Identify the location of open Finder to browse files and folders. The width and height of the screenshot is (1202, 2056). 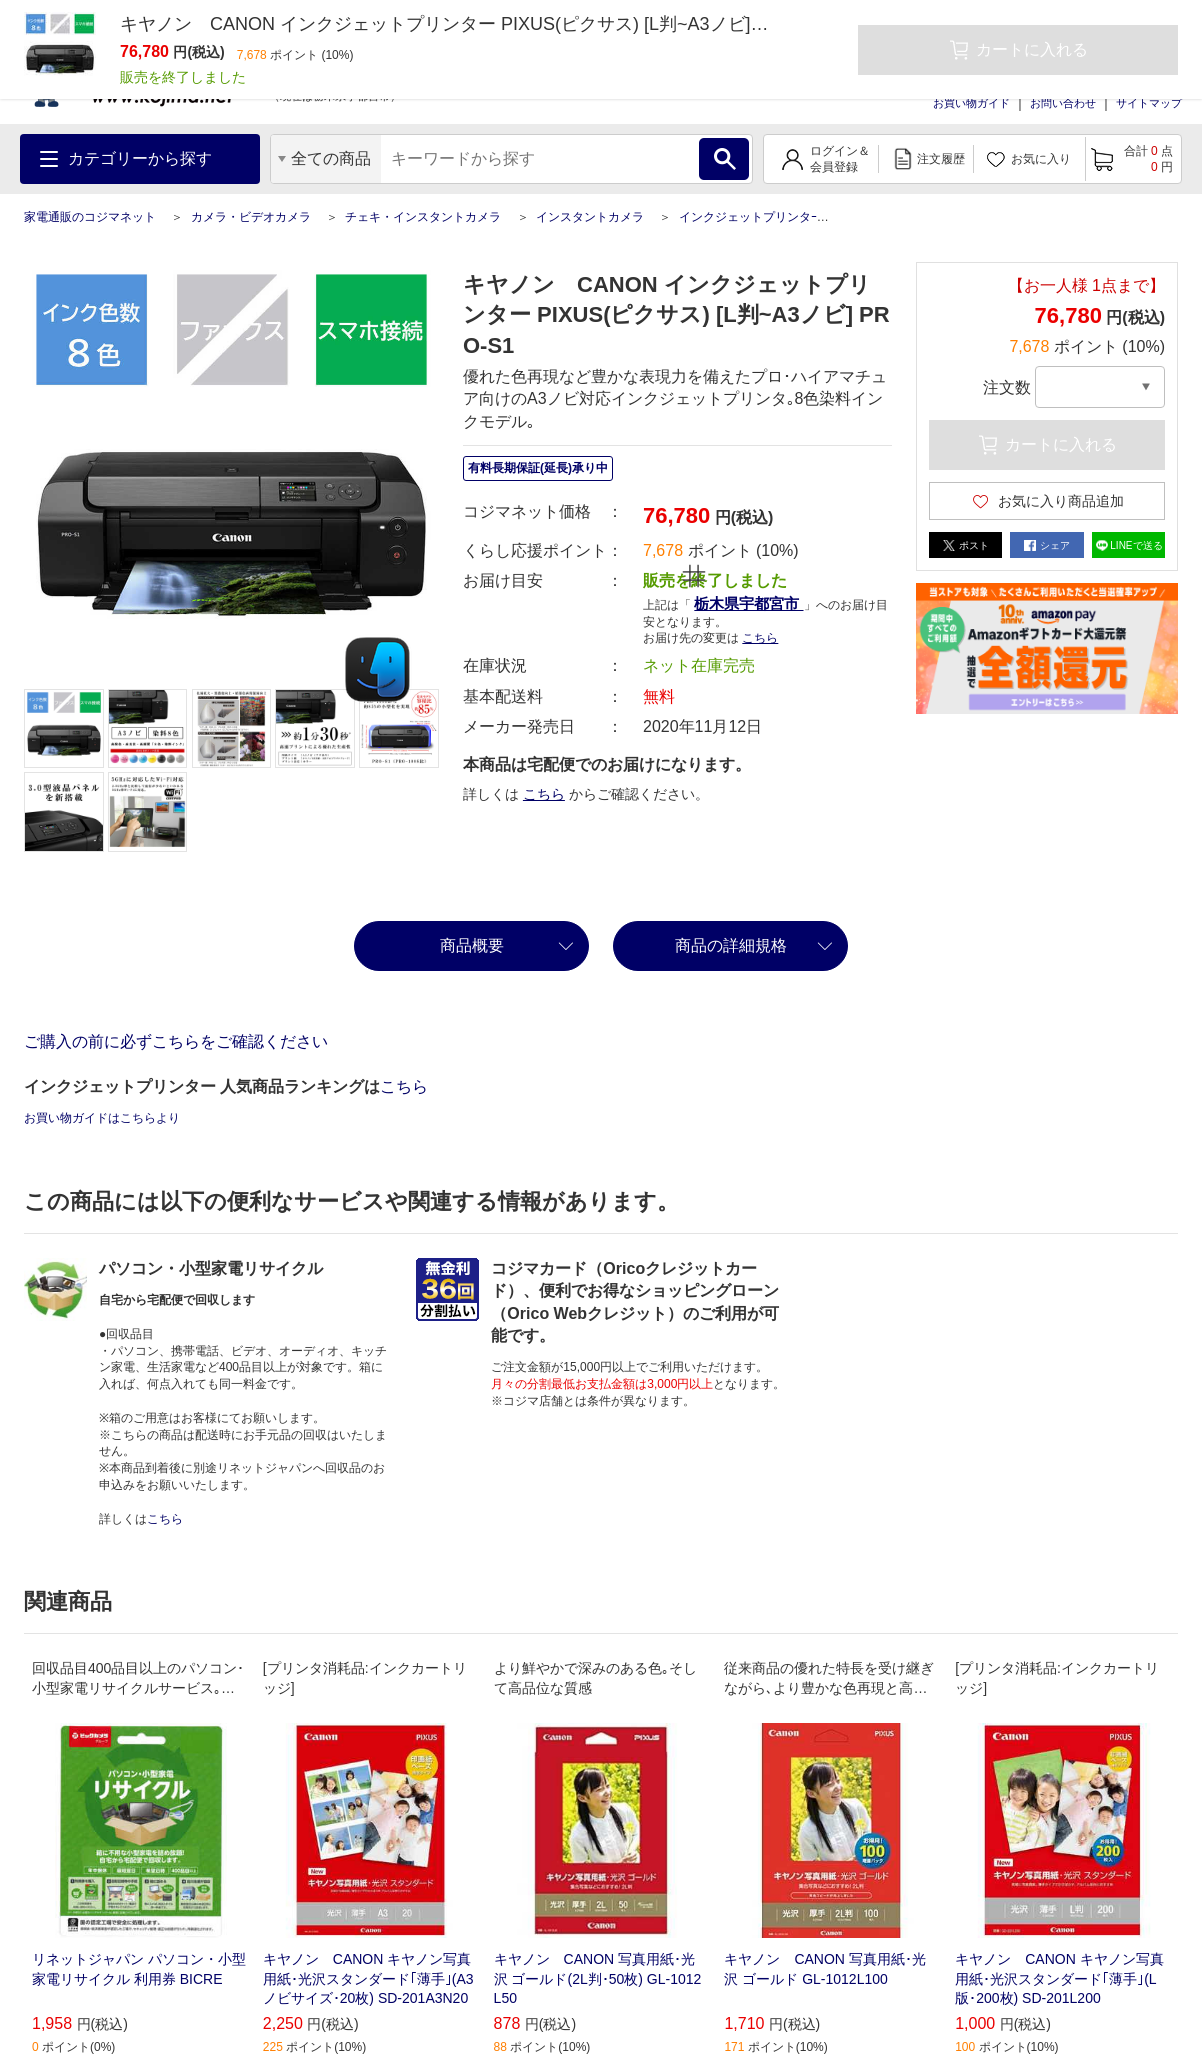
(377, 669).